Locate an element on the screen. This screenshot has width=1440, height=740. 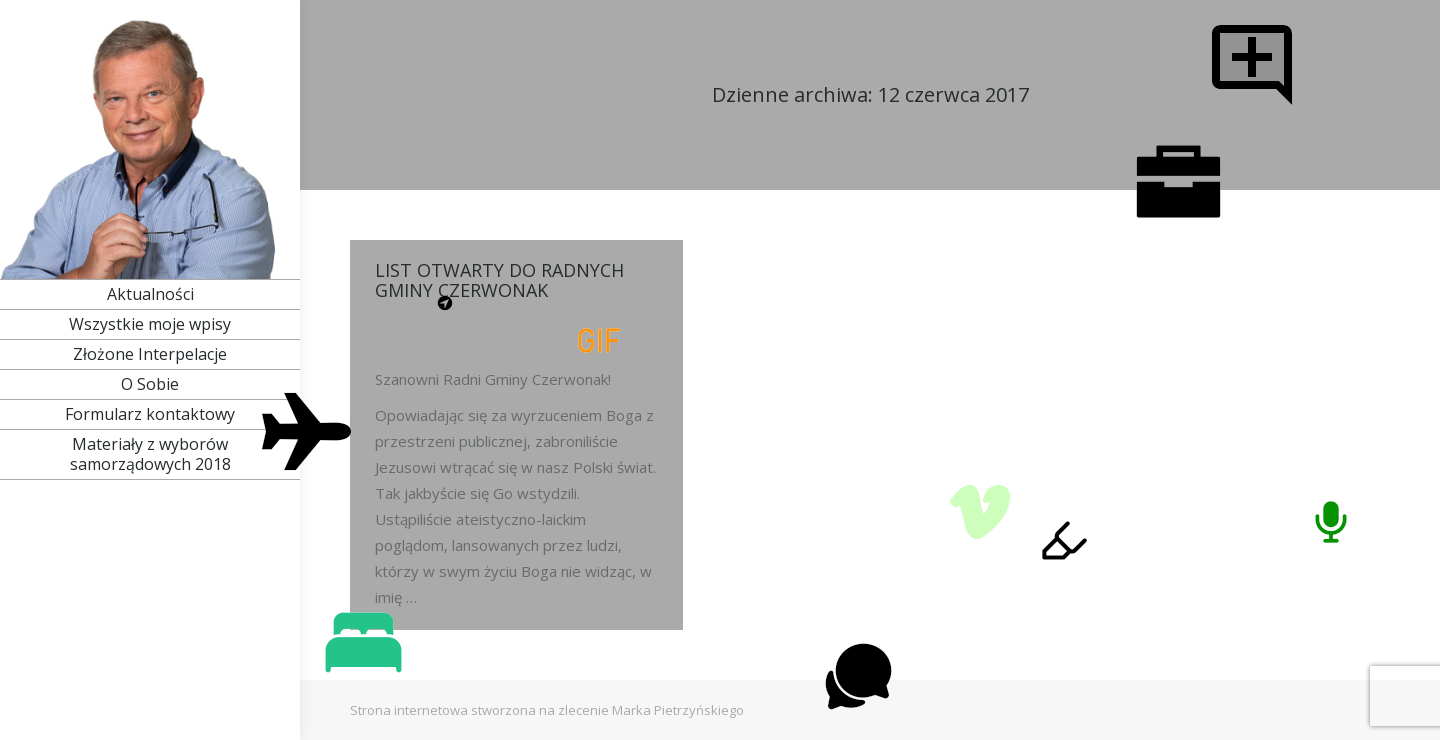
highlight or mark selected text is located at coordinates (1063, 540).